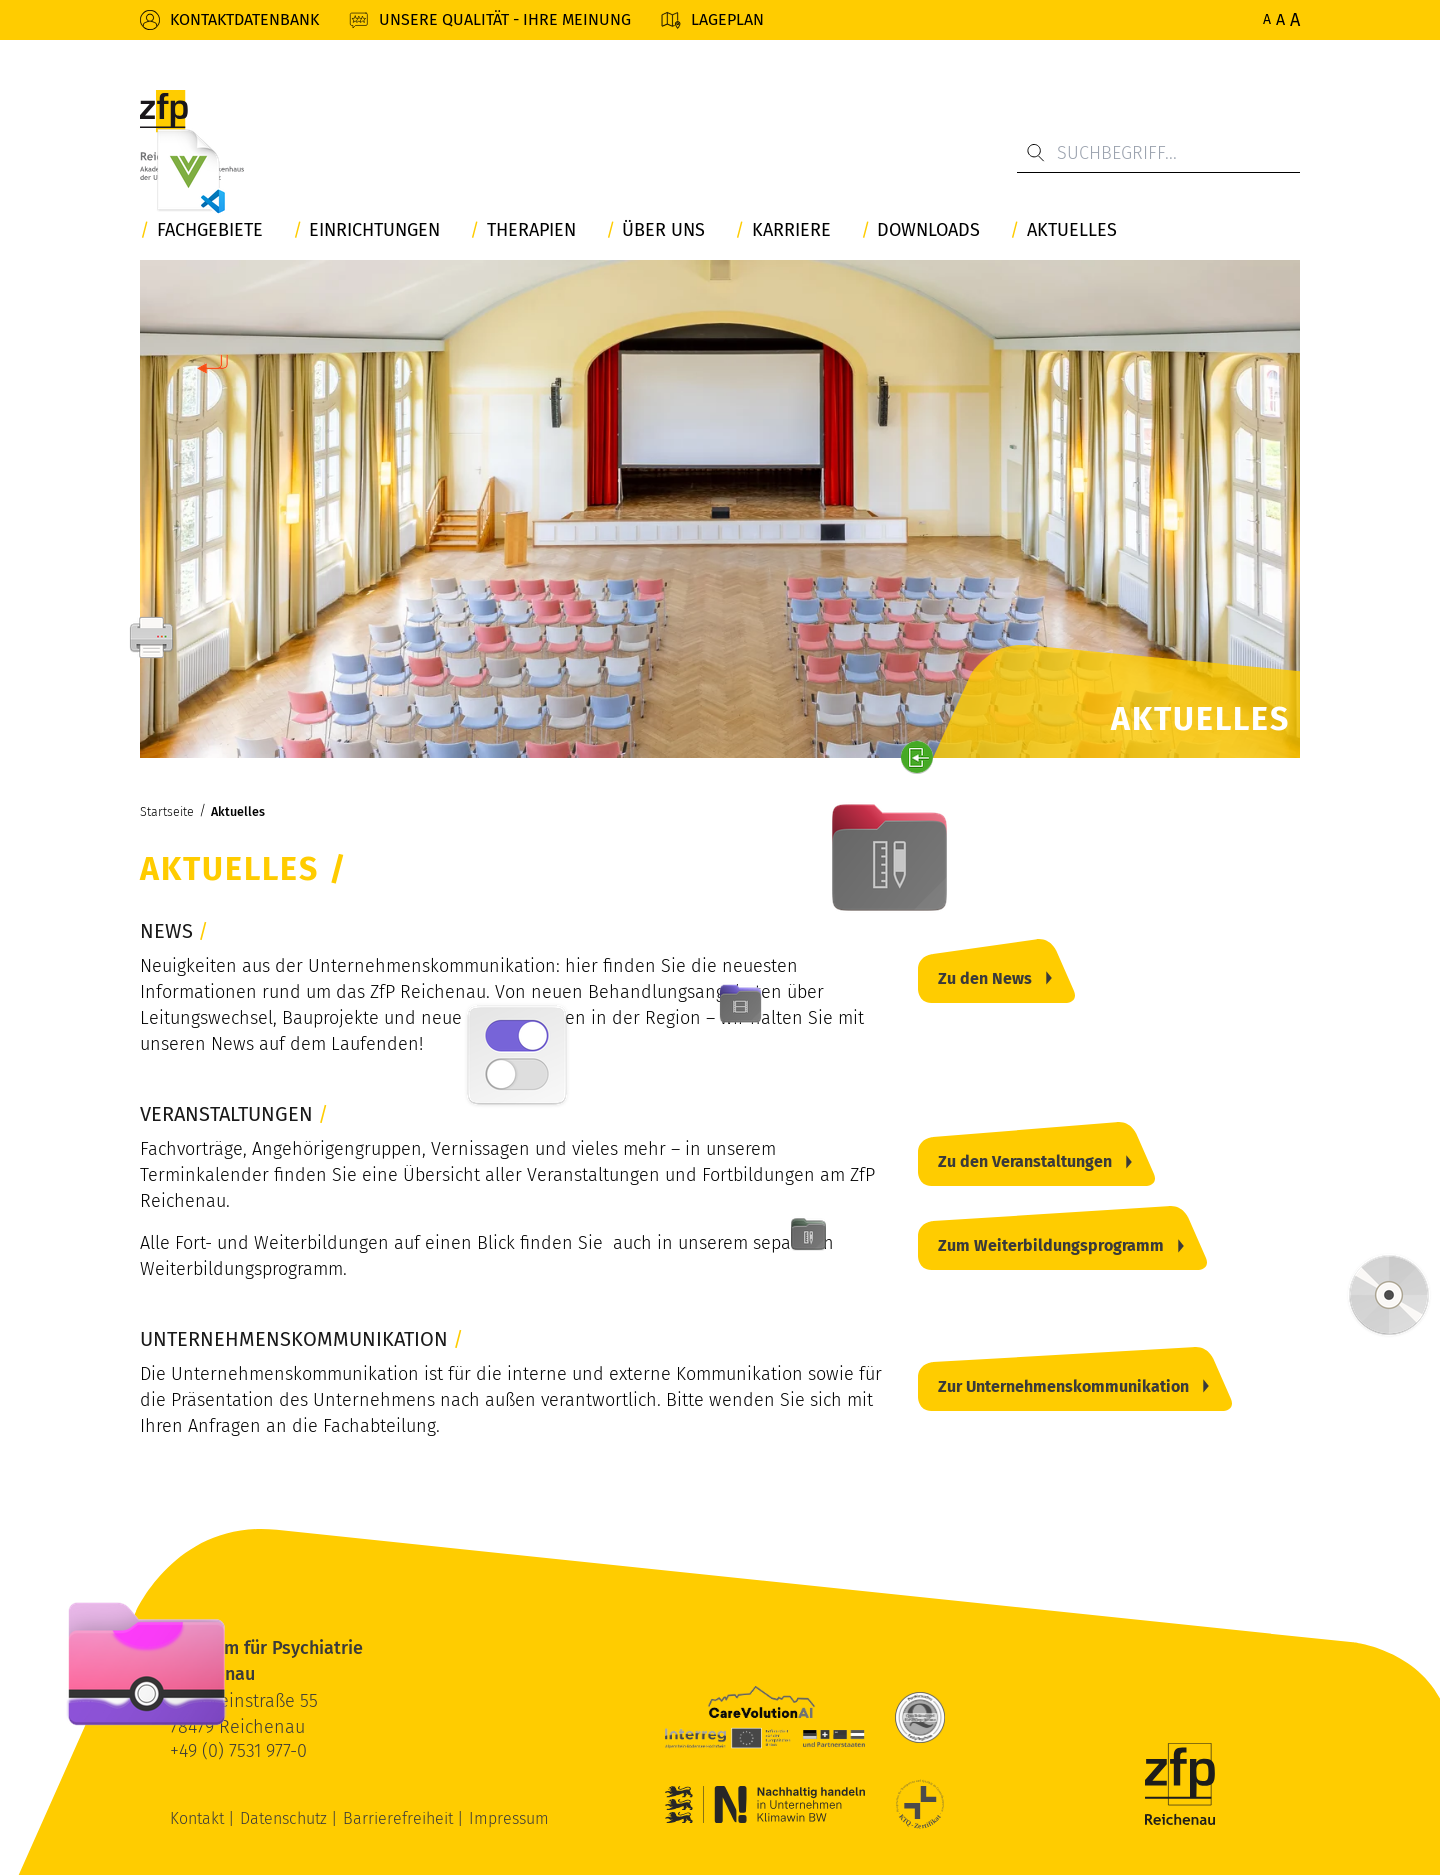  What do you see at coordinates (917, 757) in the screenshot?
I see `log out of the current session` at bounding box center [917, 757].